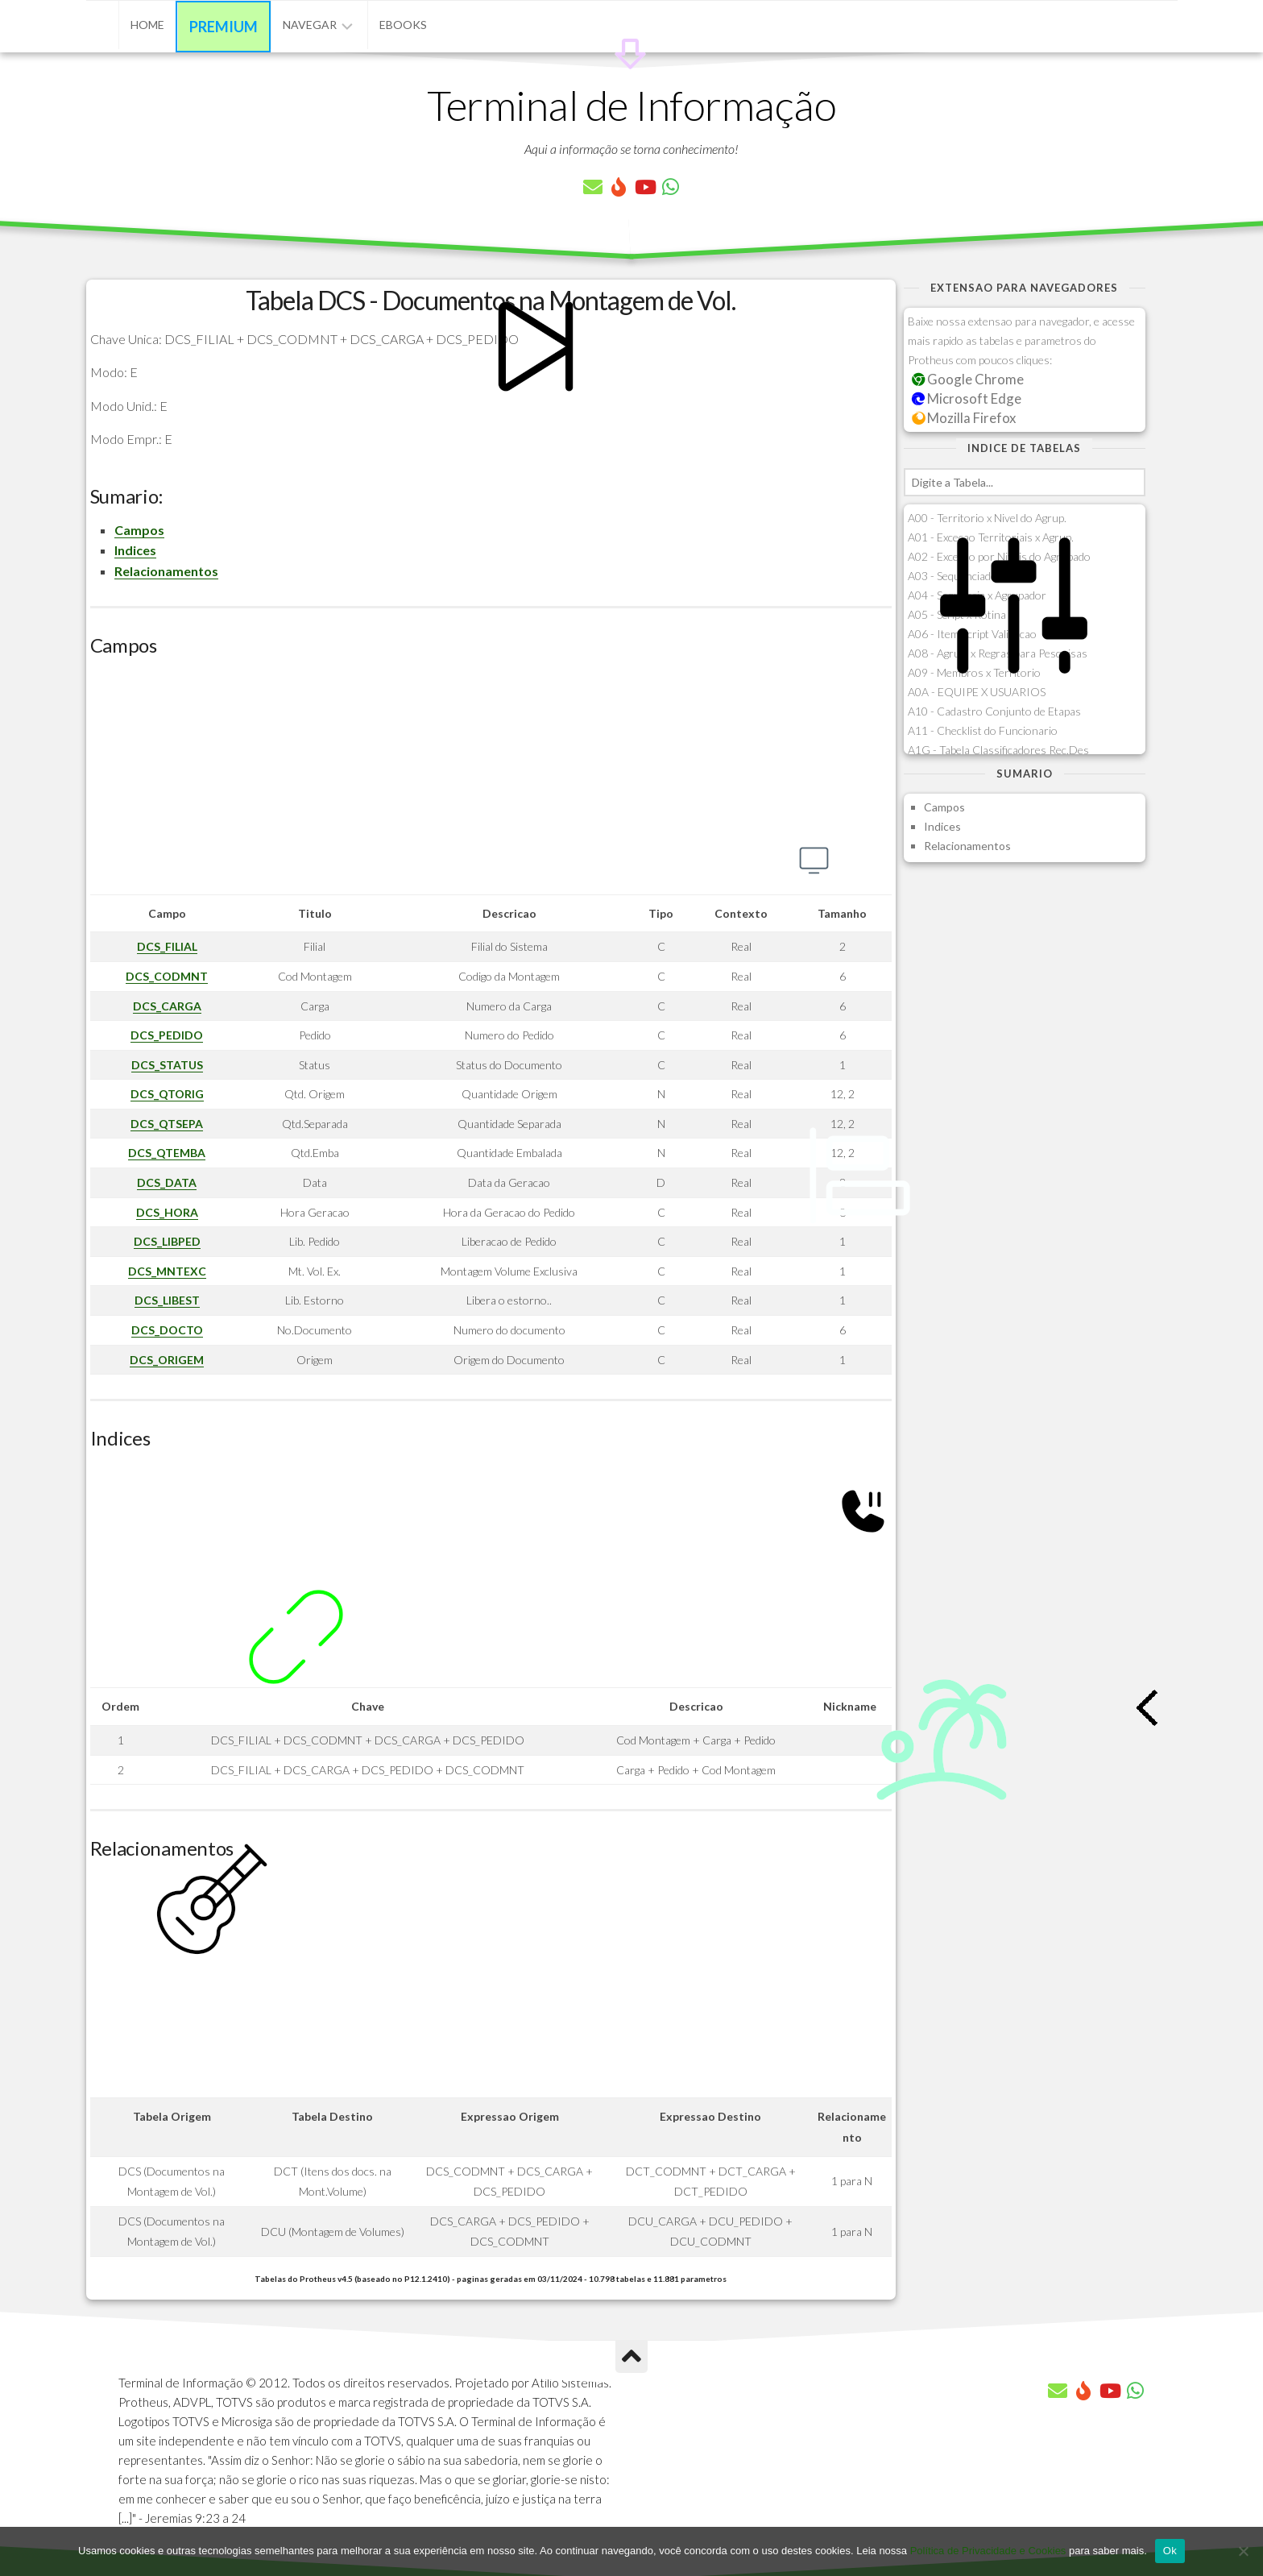 This screenshot has height=2576, width=1263. I want to click on download a file or content, so click(630, 52).